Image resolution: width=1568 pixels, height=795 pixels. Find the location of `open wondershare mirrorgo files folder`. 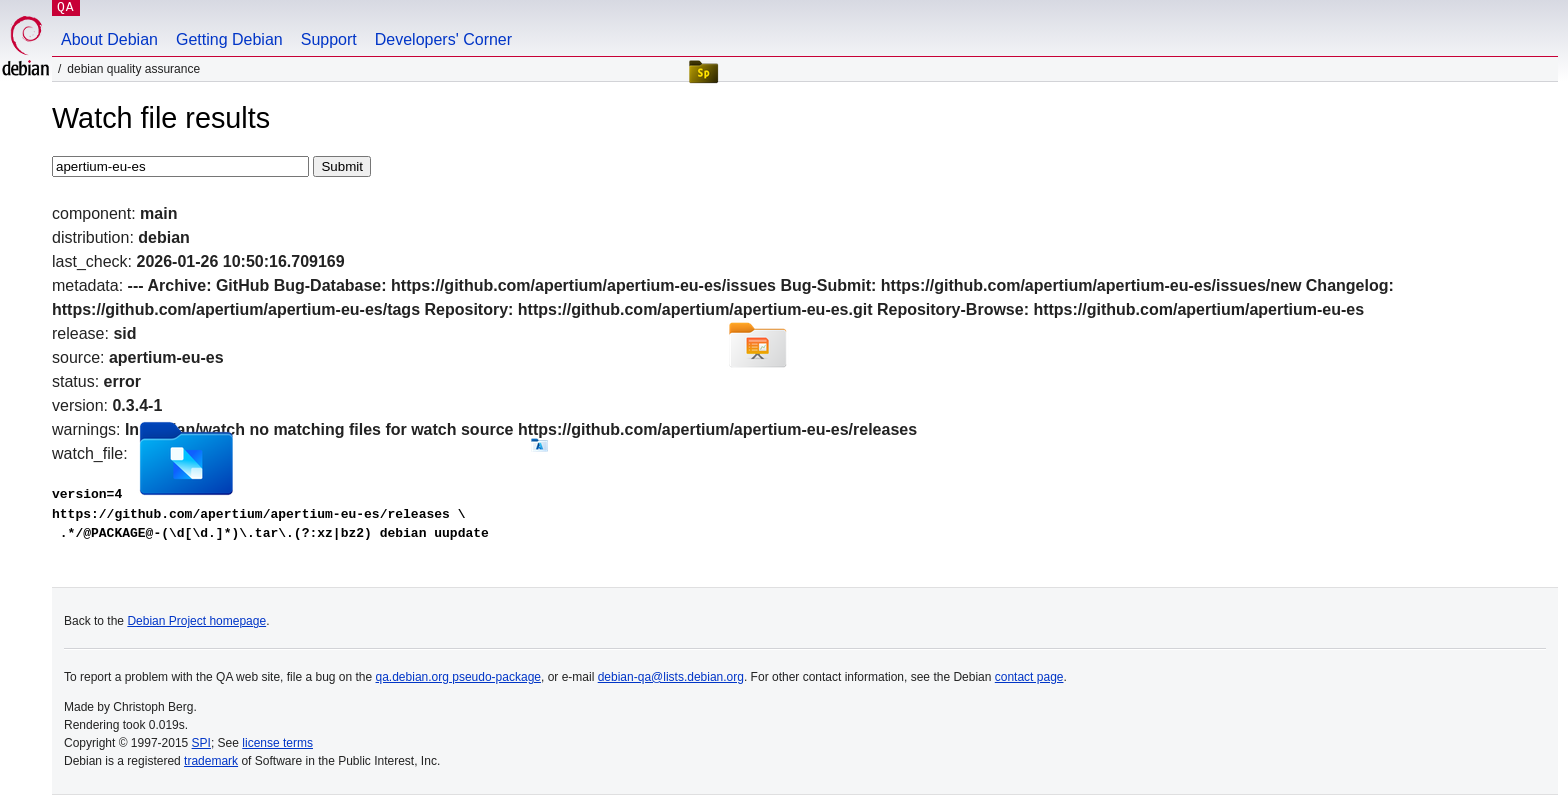

open wondershare mirrorgo files folder is located at coordinates (186, 461).